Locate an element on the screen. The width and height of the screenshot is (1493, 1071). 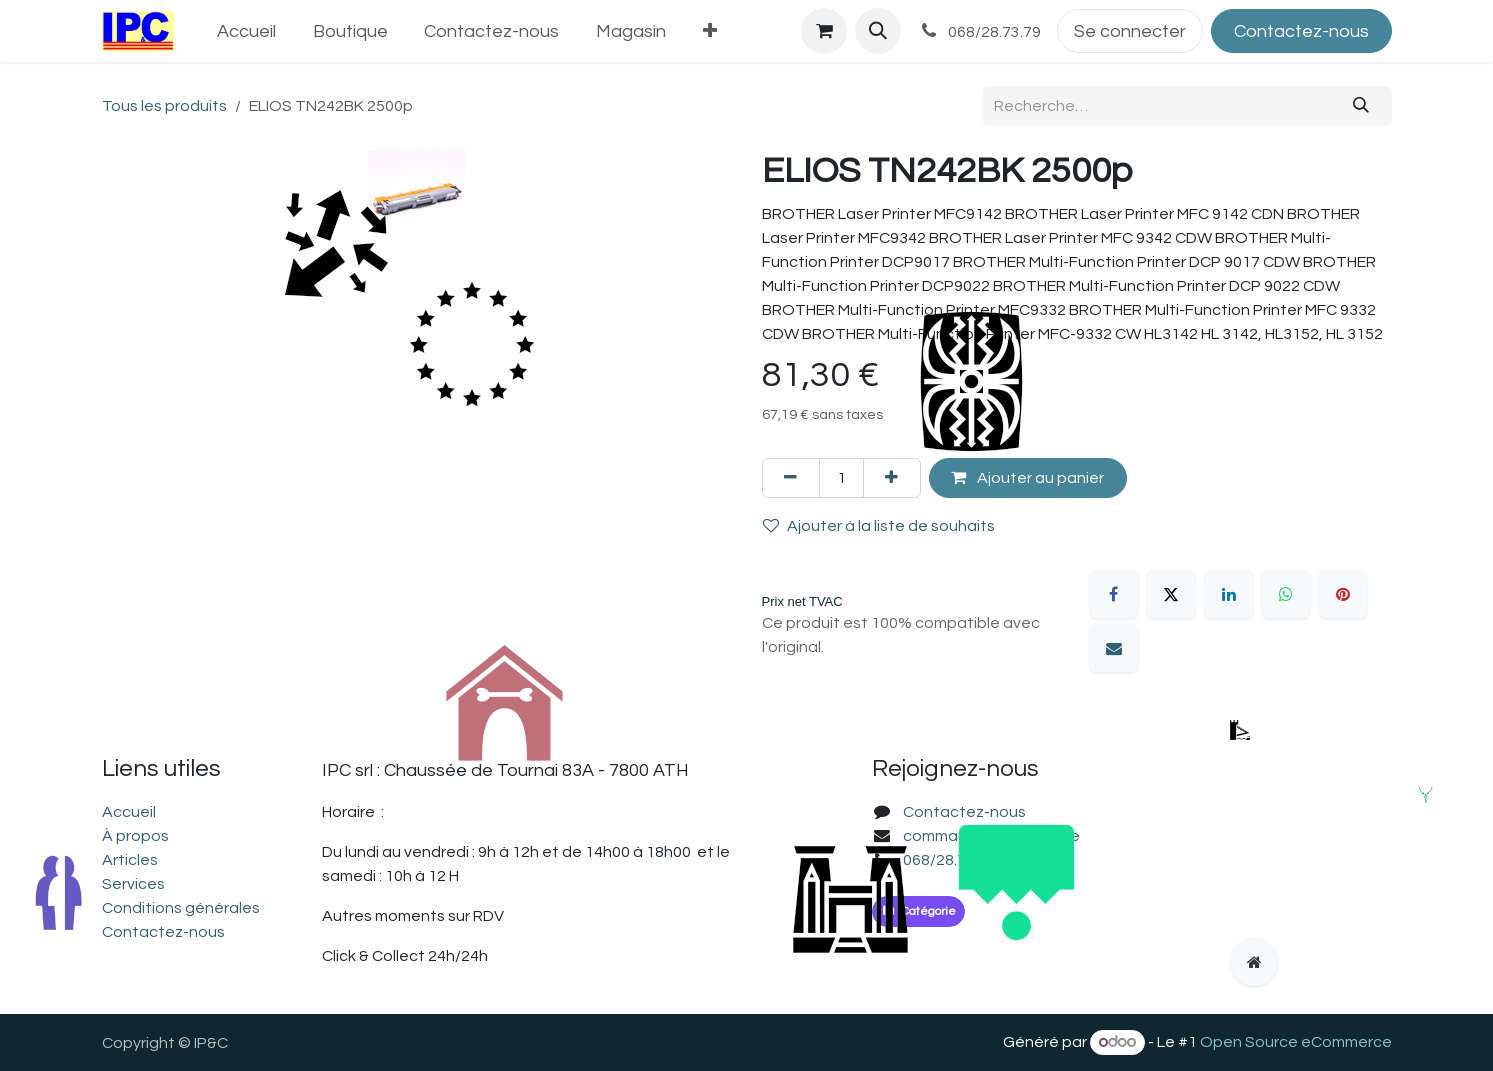
decorative key item or accessory in a game inventory is located at coordinates (1425, 794).